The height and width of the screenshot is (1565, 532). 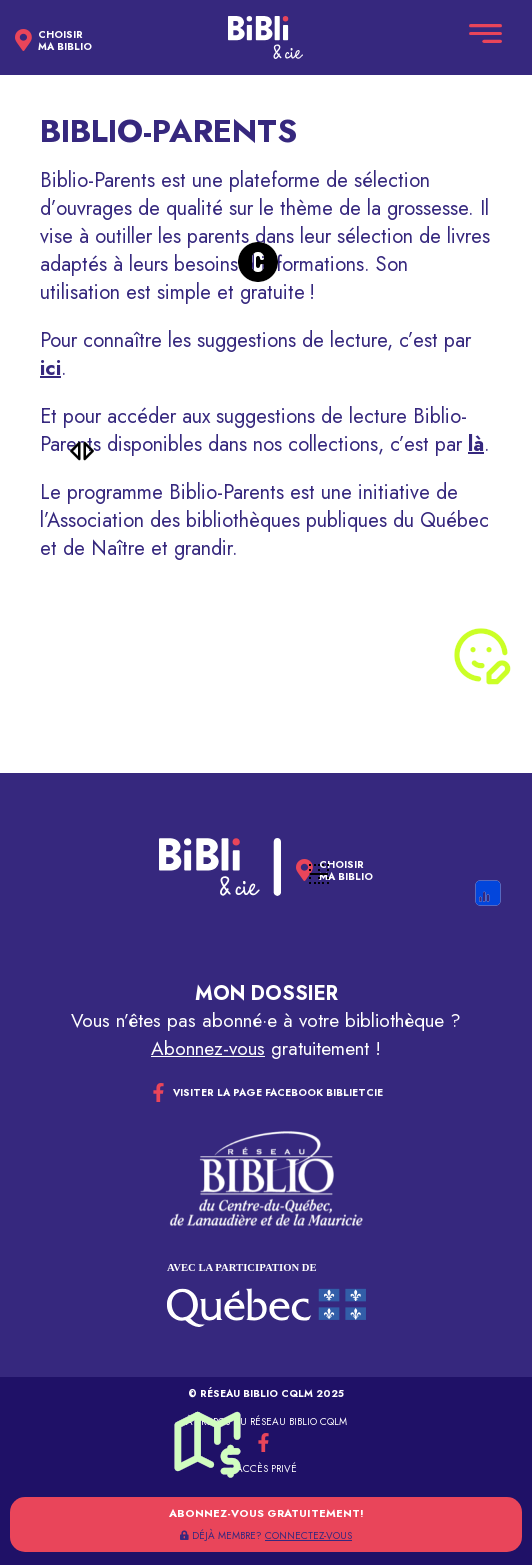 What do you see at coordinates (488, 893) in the screenshot?
I see `align content to bottom-left corner` at bounding box center [488, 893].